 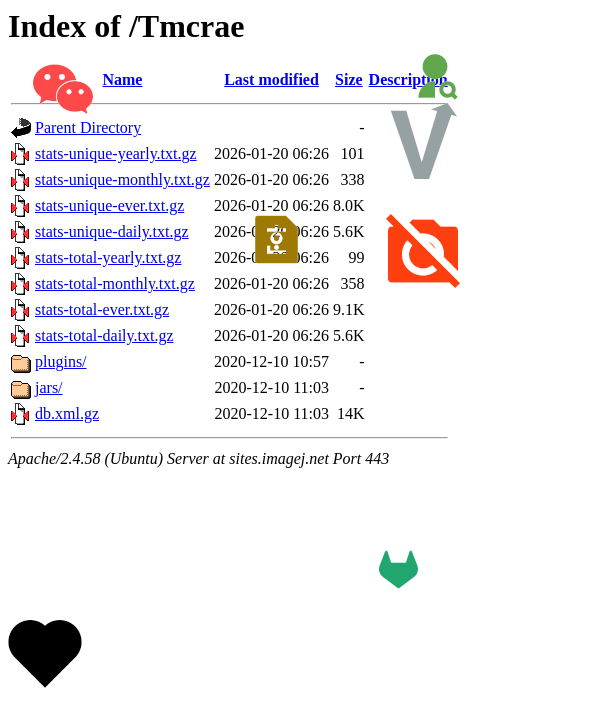 I want to click on open GitLab repository, so click(x=398, y=569).